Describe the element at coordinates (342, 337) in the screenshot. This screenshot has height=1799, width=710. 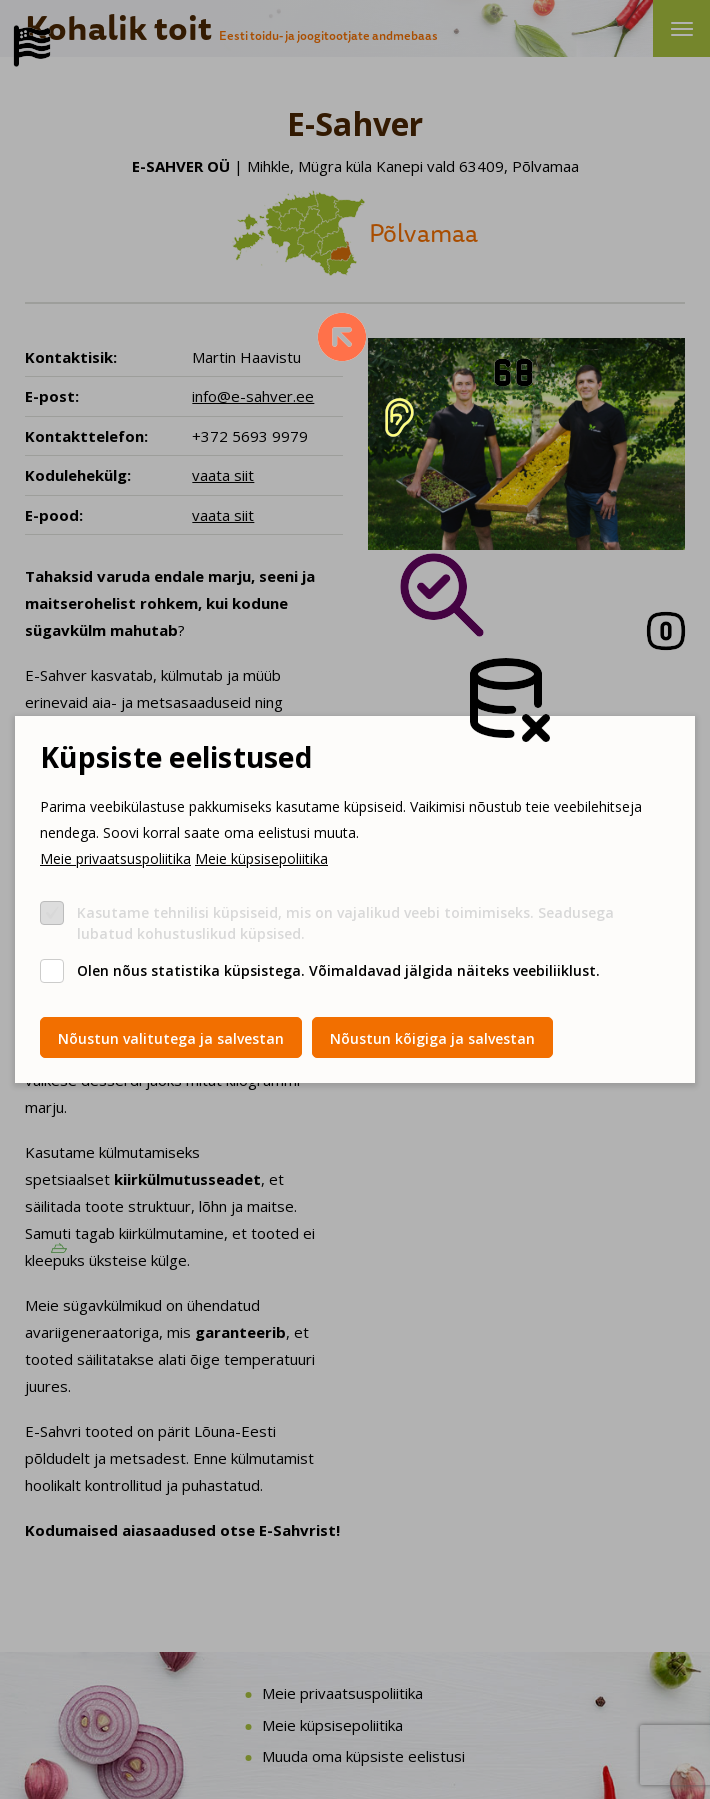
I see `navigate back to previous screen` at that location.